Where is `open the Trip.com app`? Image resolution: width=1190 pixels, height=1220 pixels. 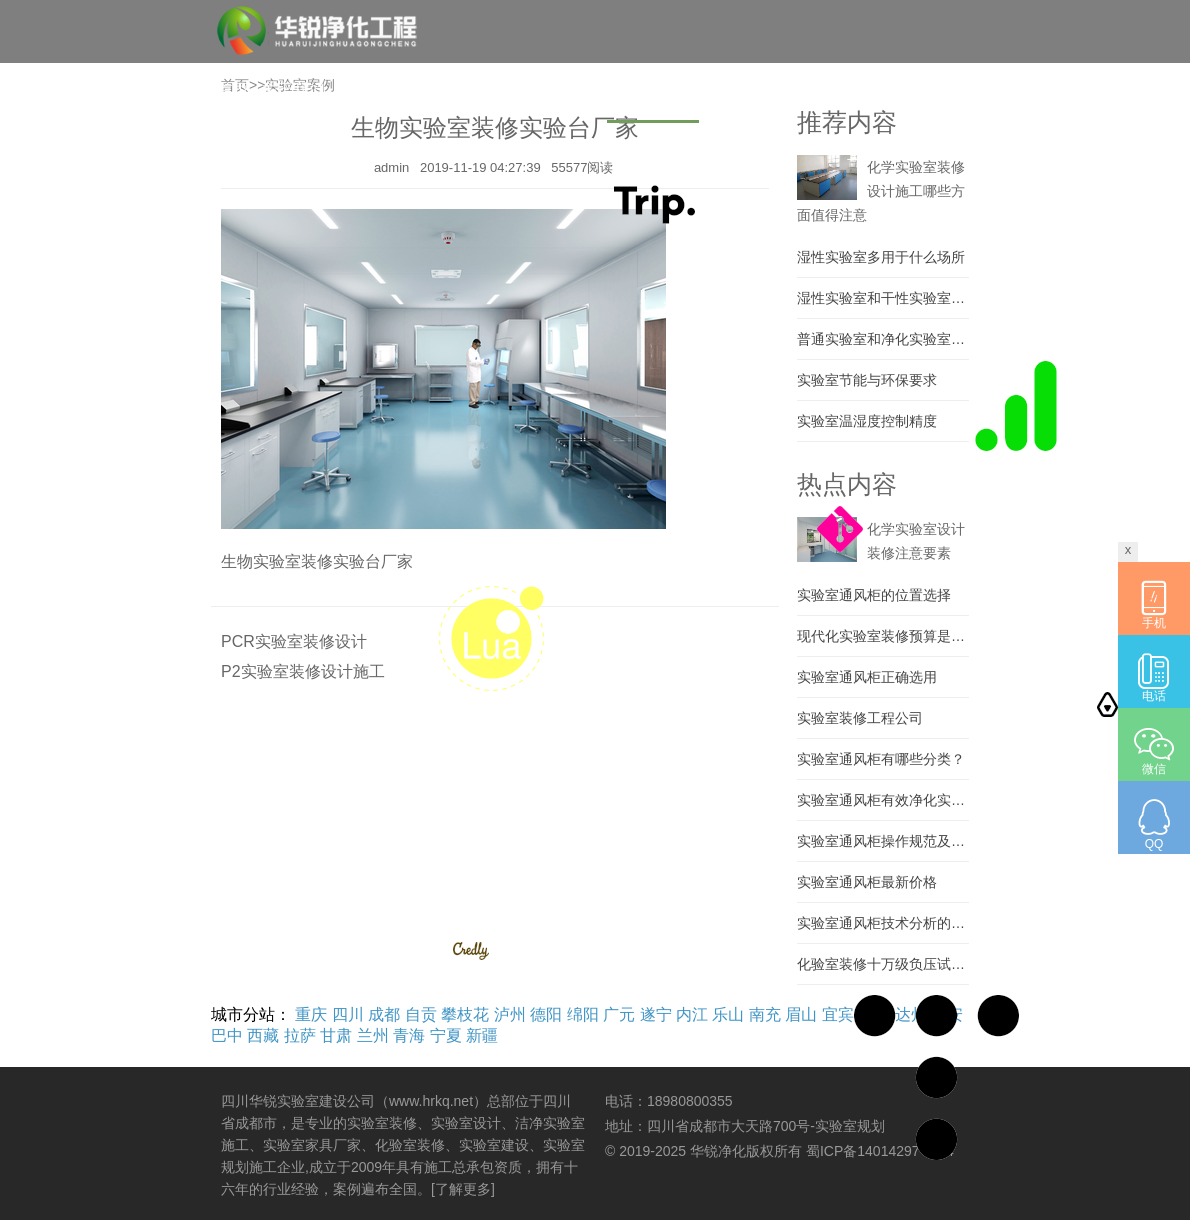
open the Trip.com app is located at coordinates (654, 204).